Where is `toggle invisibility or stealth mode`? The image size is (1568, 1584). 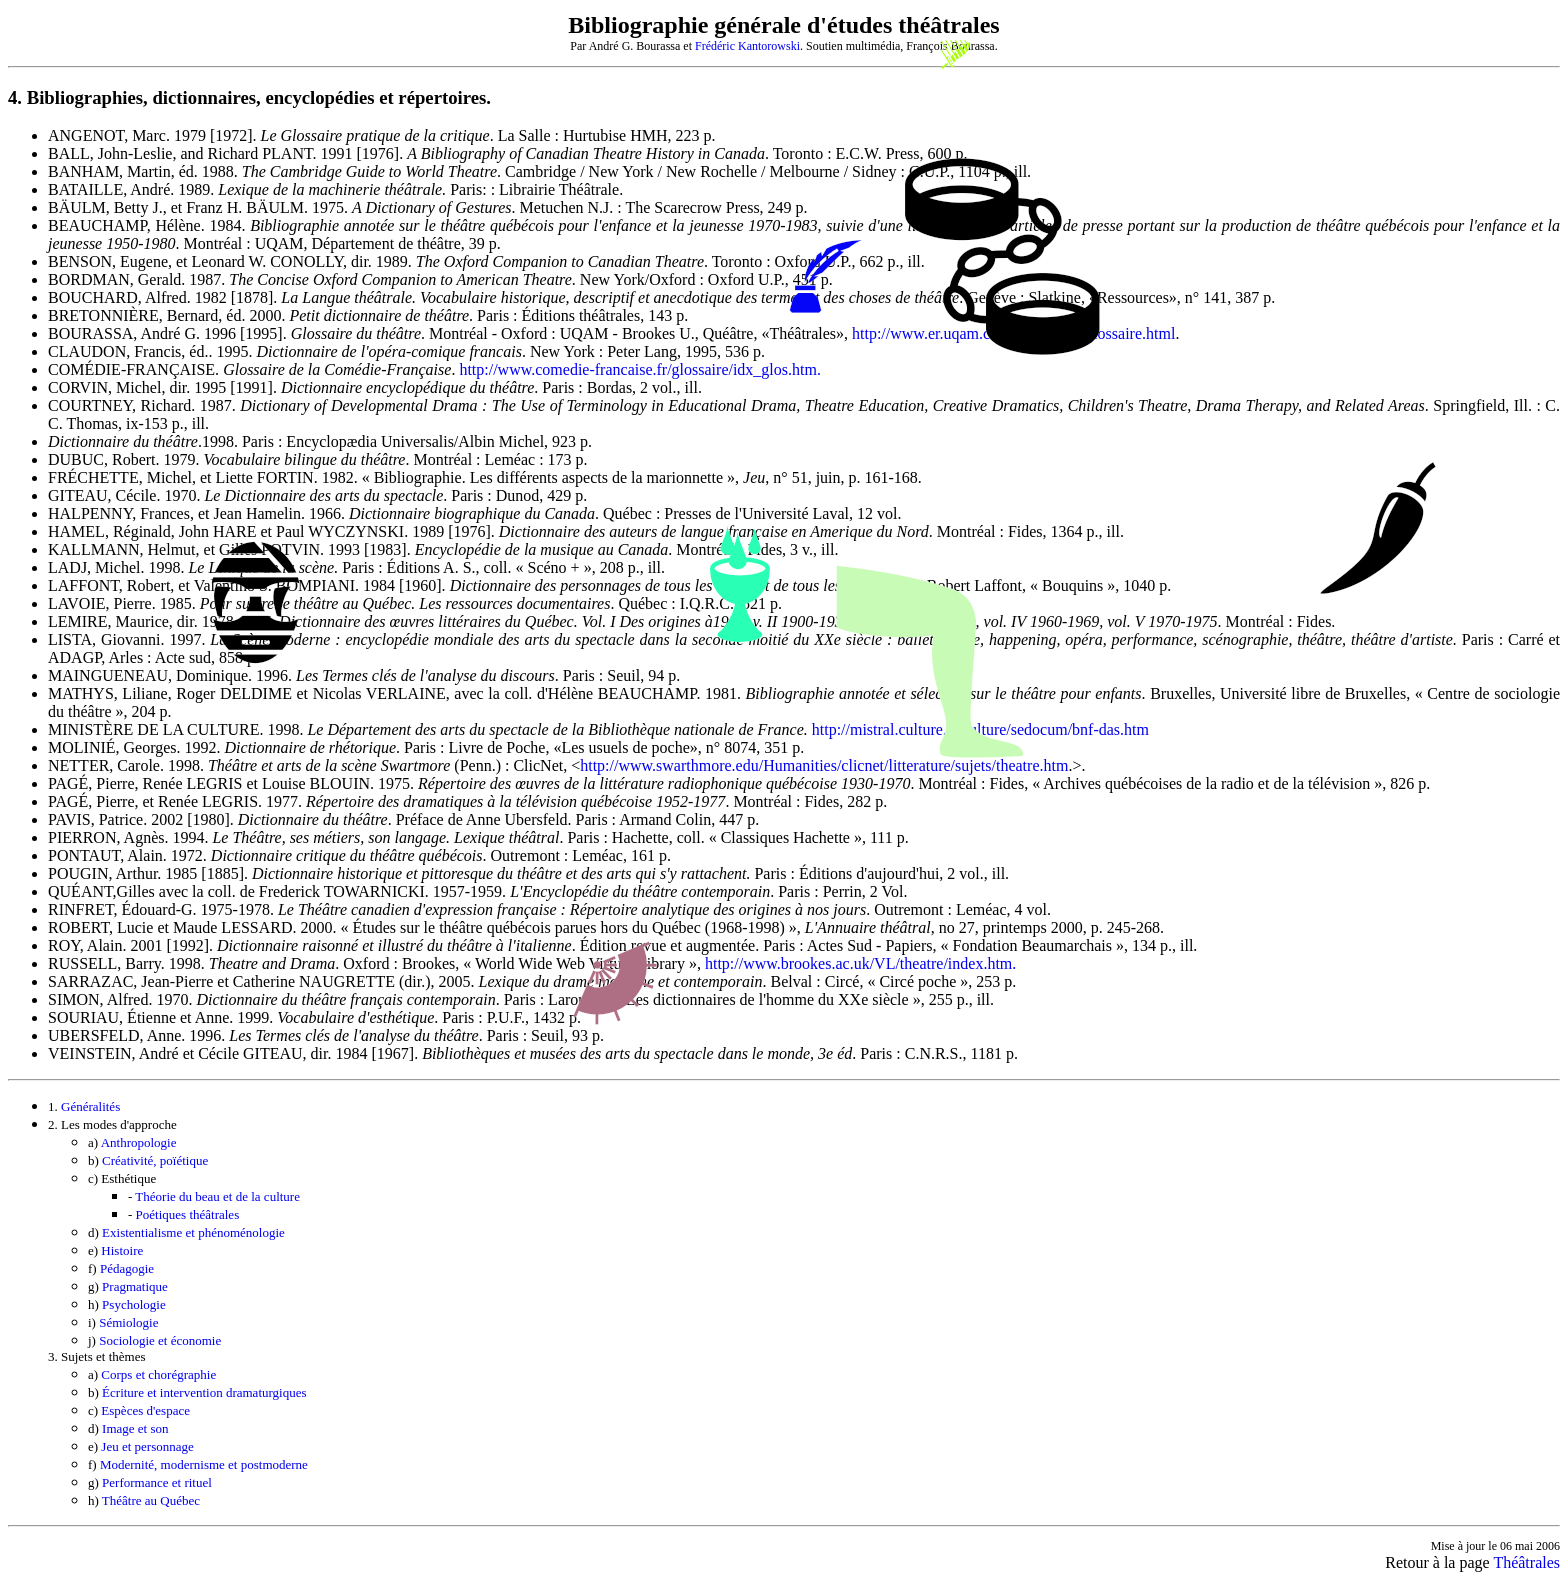
toggle invisibility or stealth mode is located at coordinates (255, 602).